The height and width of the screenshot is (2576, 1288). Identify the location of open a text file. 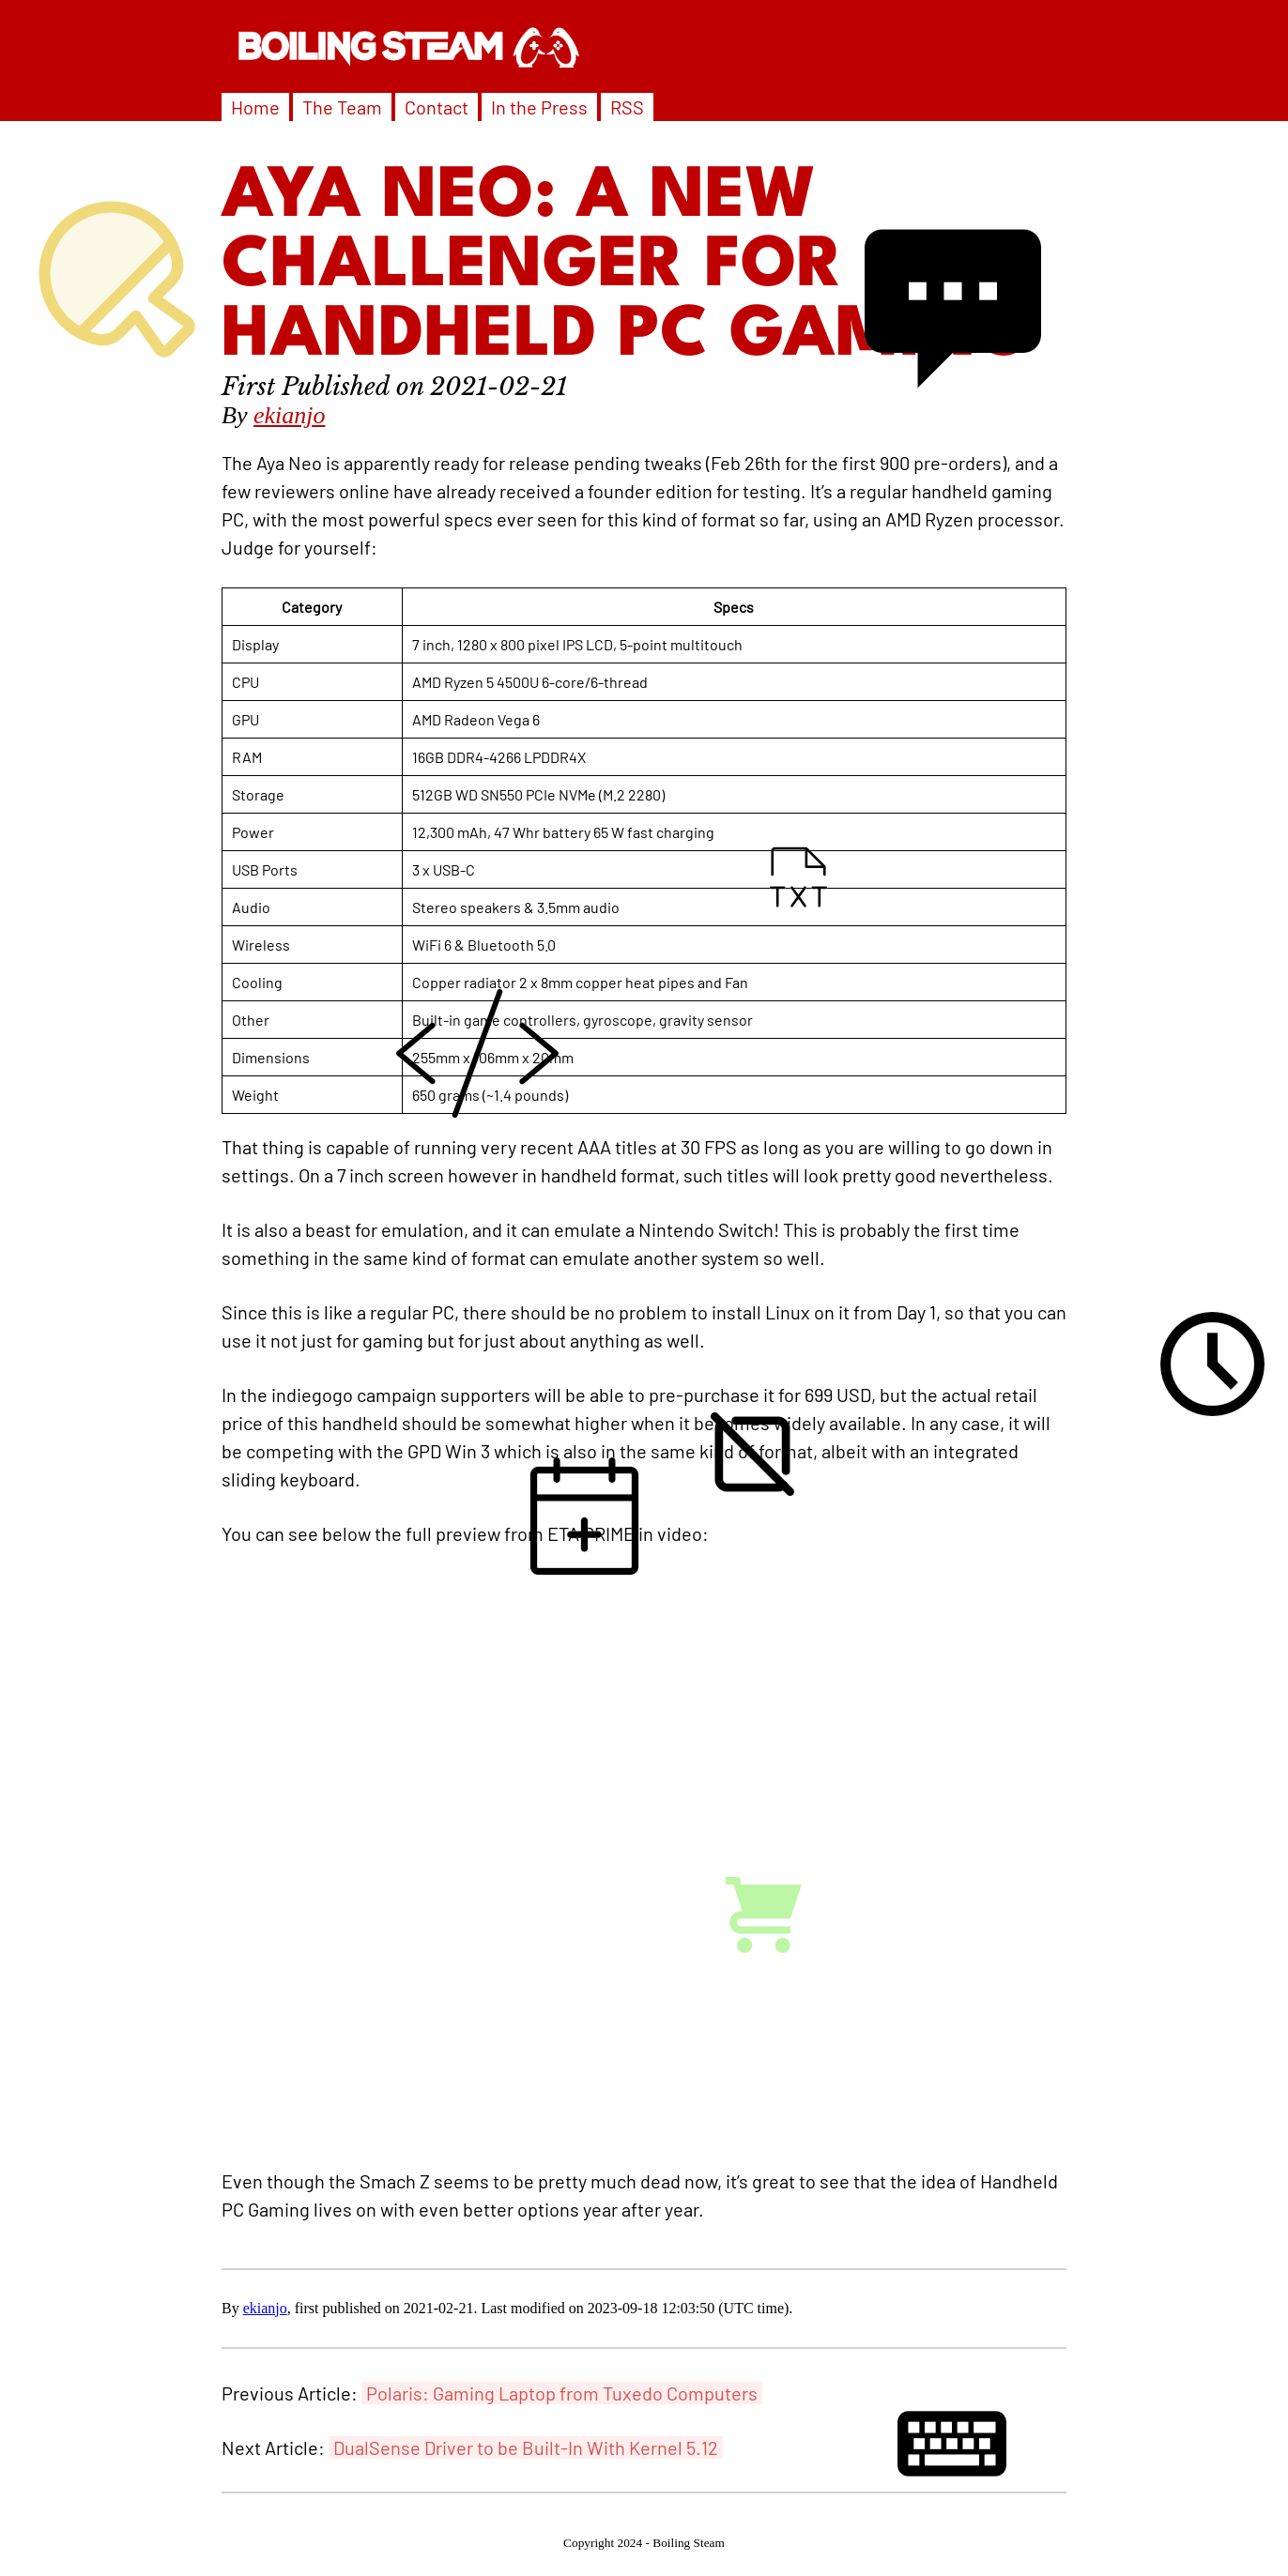
(798, 879).